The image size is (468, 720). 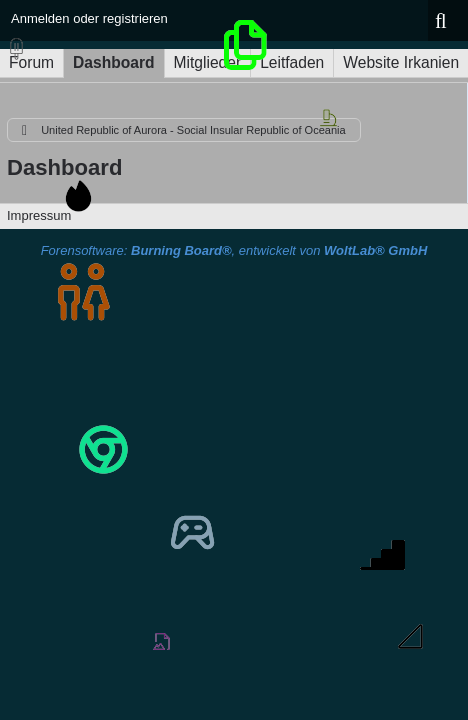 I want to click on view multiple files or documents, so click(x=244, y=45).